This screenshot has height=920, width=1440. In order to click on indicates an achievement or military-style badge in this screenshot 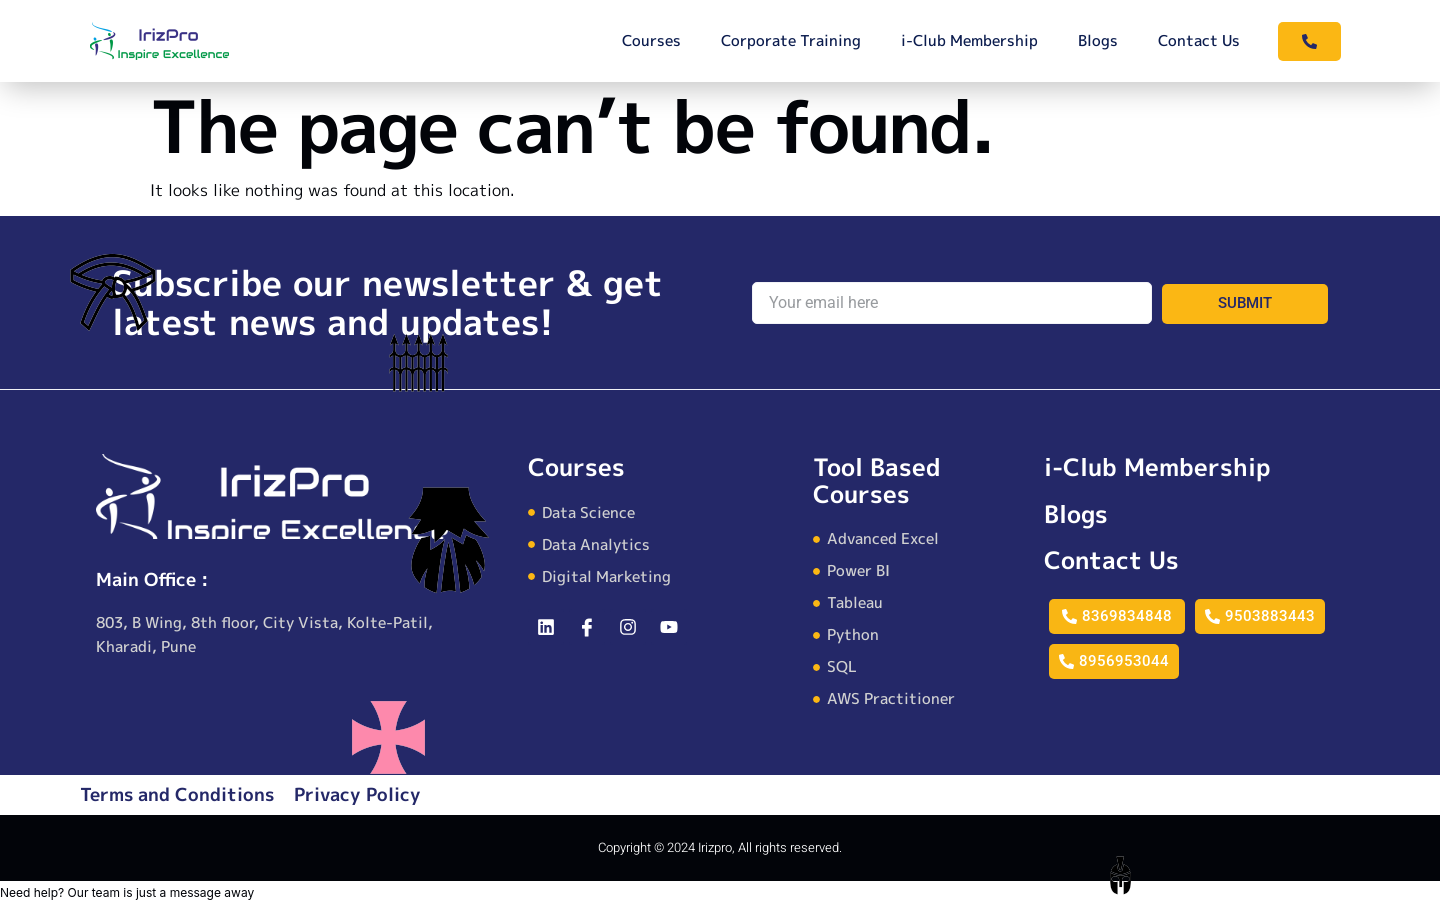, I will do `click(388, 737)`.